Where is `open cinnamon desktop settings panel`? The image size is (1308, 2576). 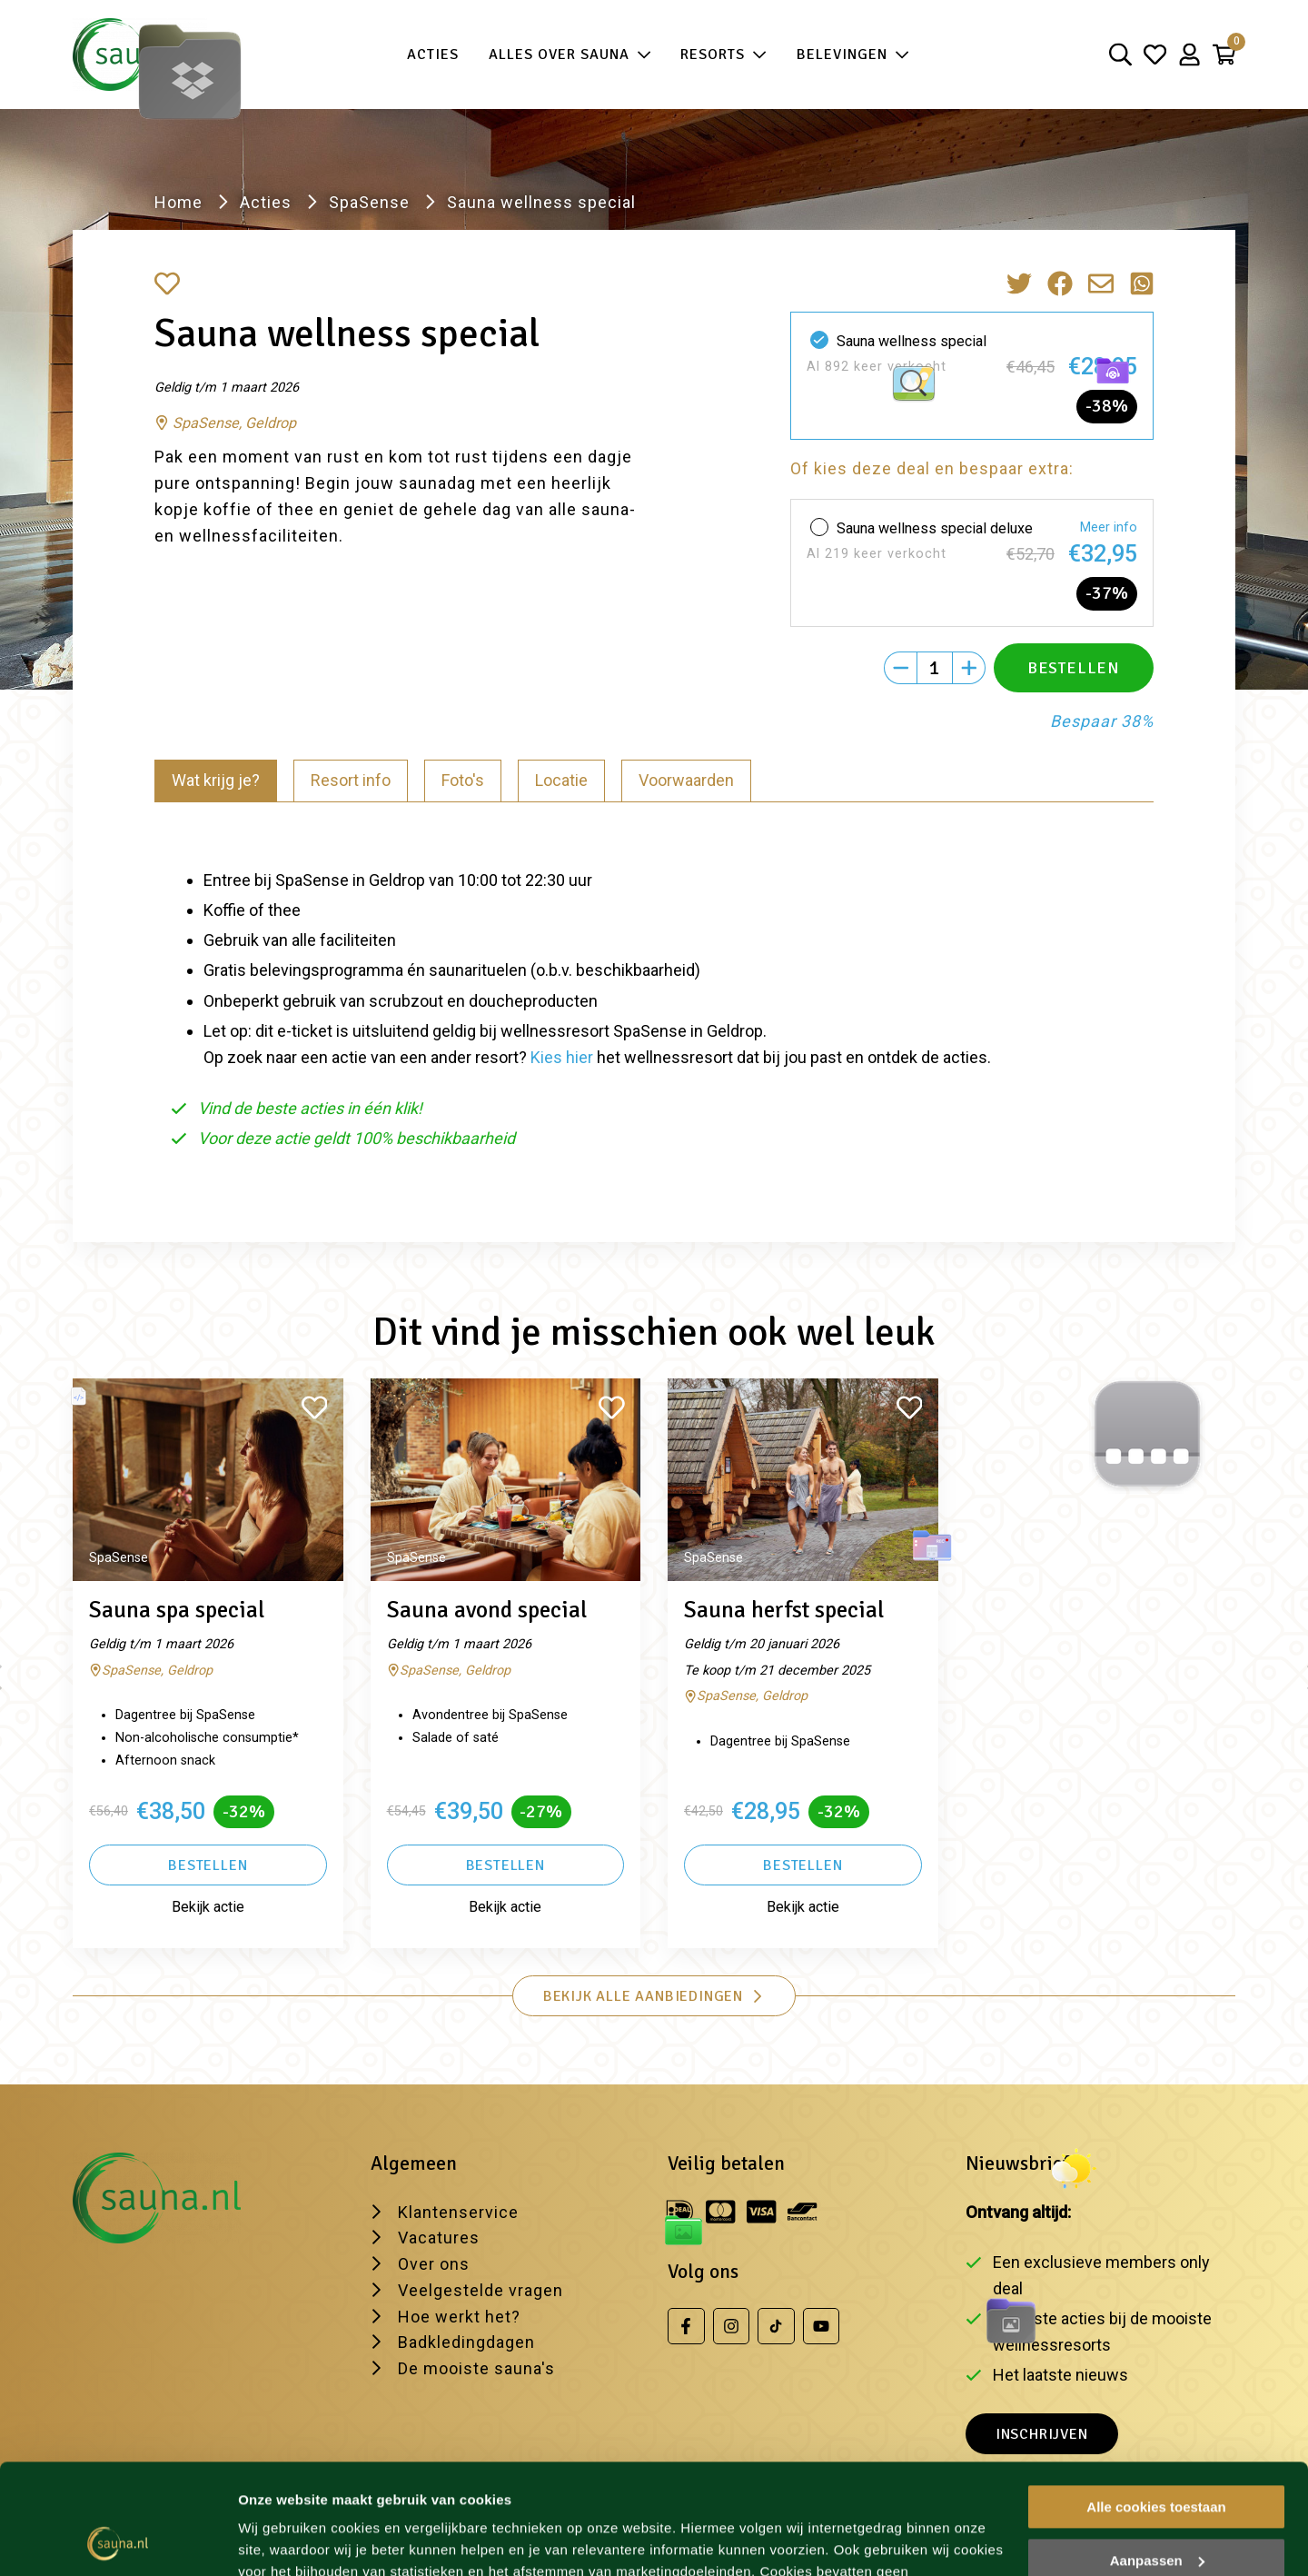
open cinnamon desktop settings panel is located at coordinates (1147, 1436).